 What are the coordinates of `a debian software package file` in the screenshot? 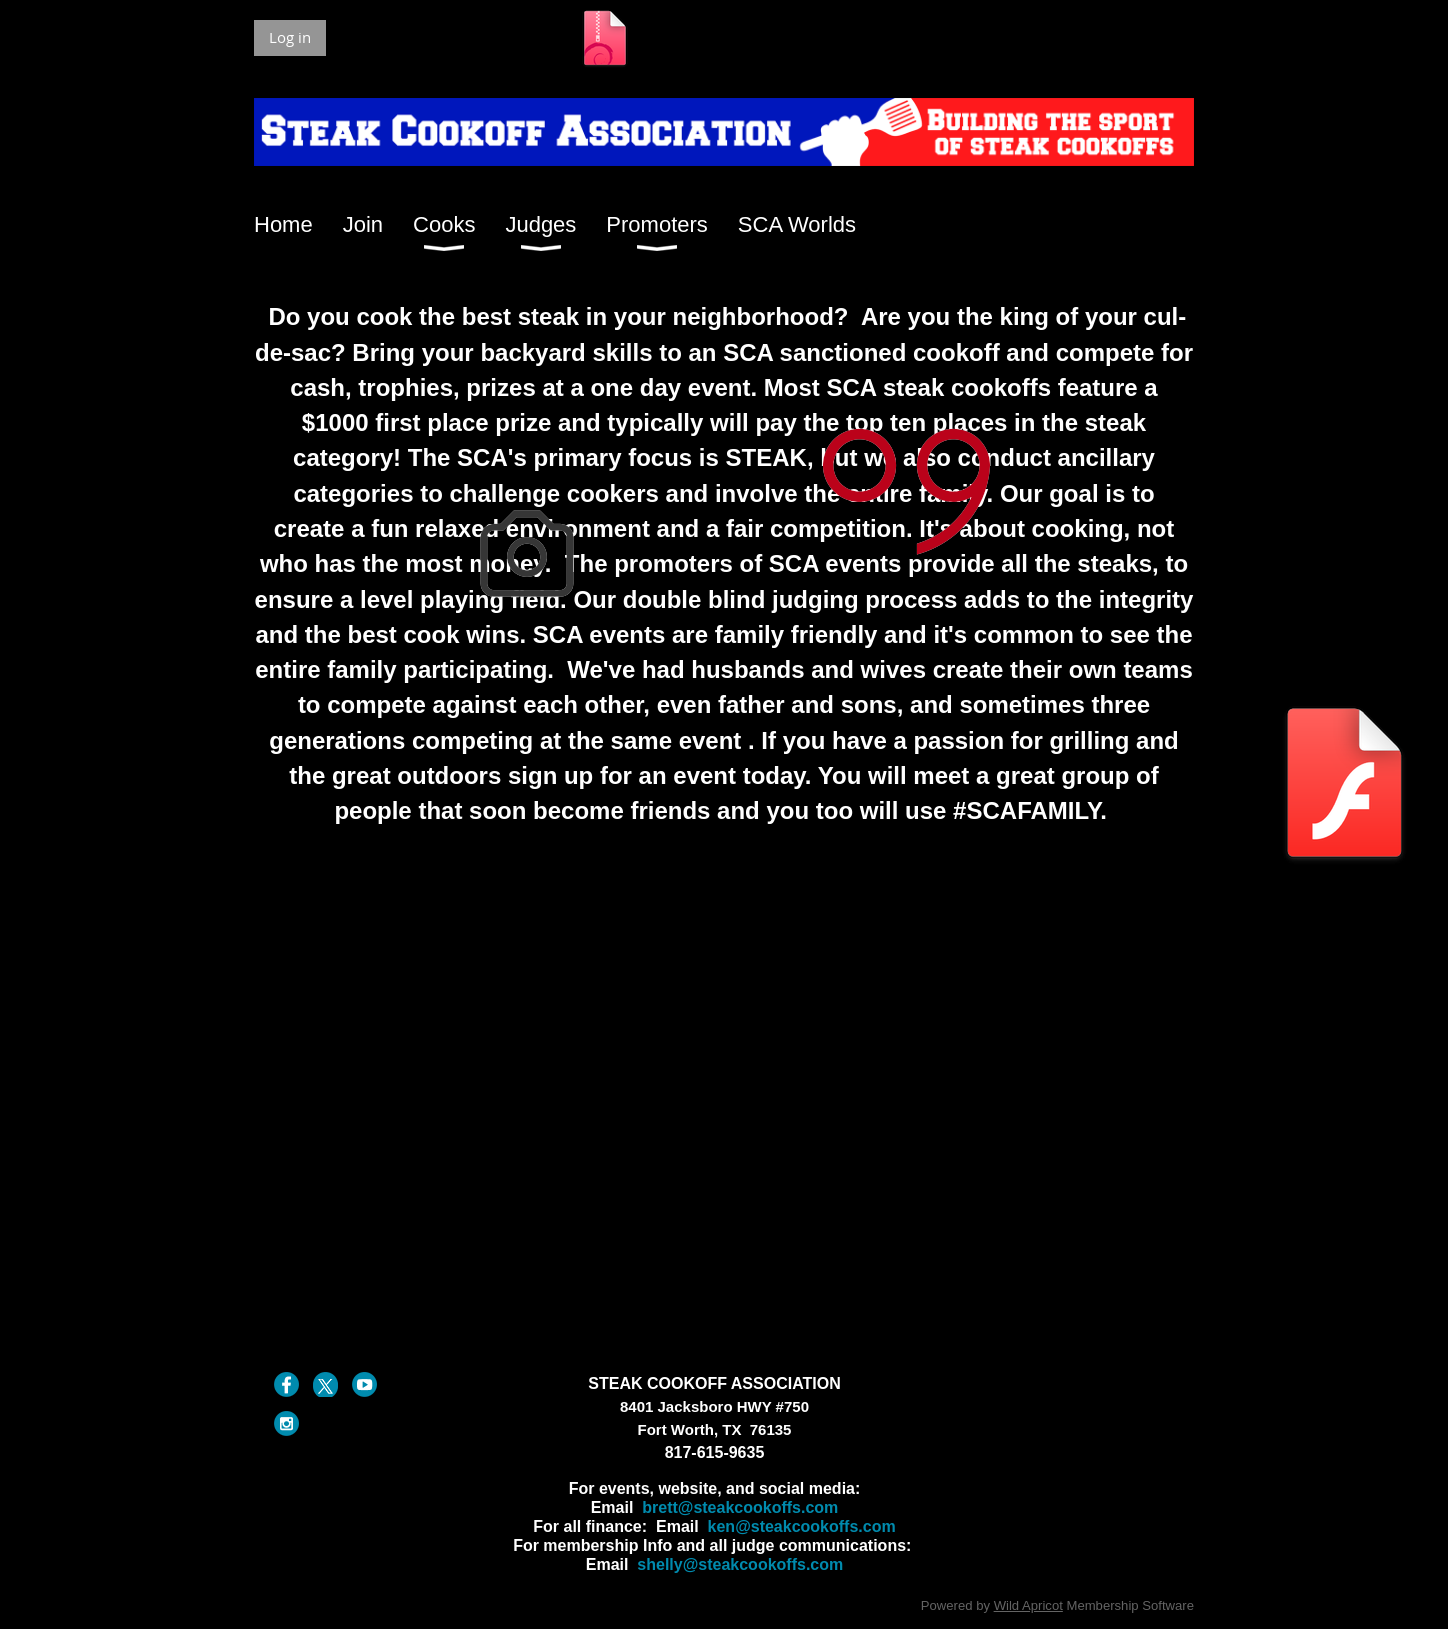 It's located at (605, 39).